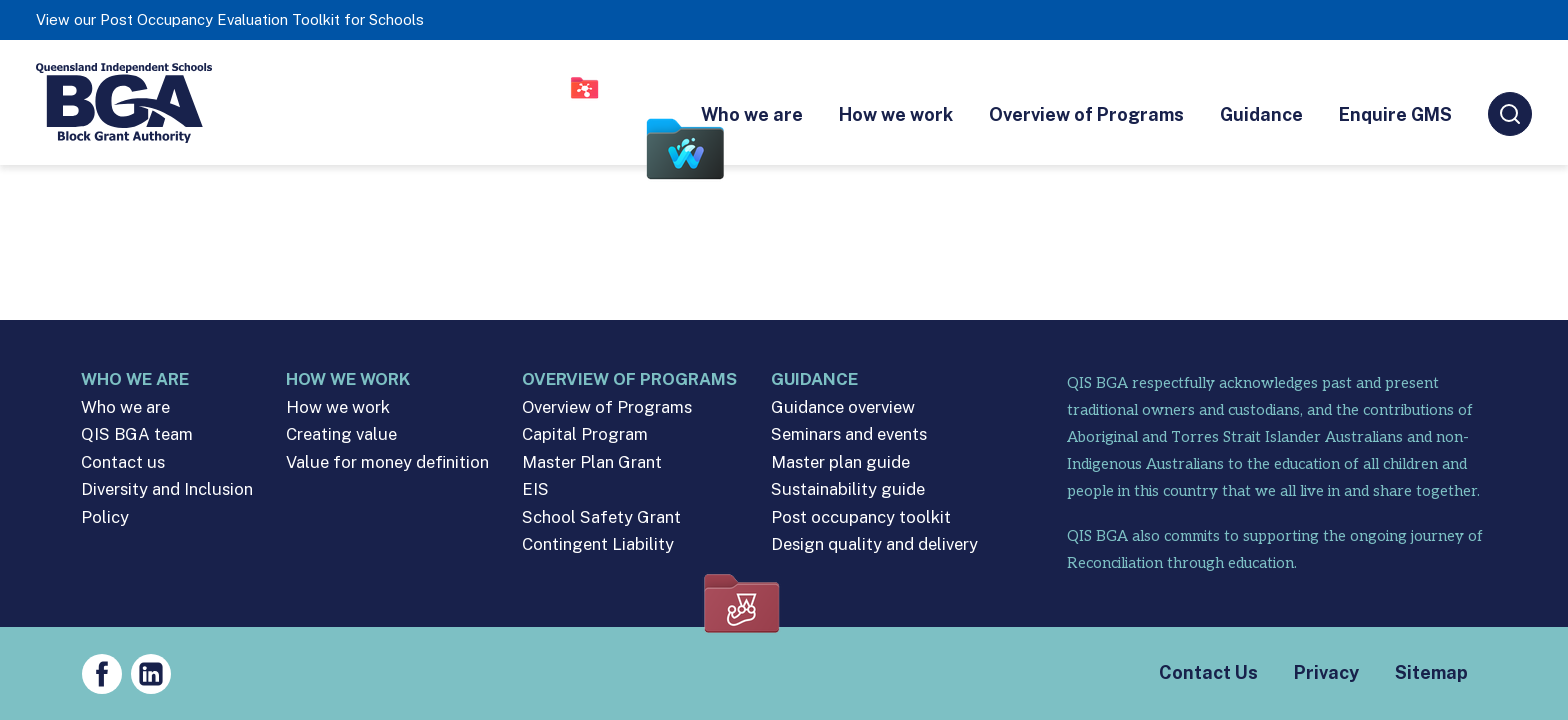 The width and height of the screenshot is (1568, 720). Describe the element at coordinates (685, 151) in the screenshot. I see `open waterfox browser files folder` at that location.